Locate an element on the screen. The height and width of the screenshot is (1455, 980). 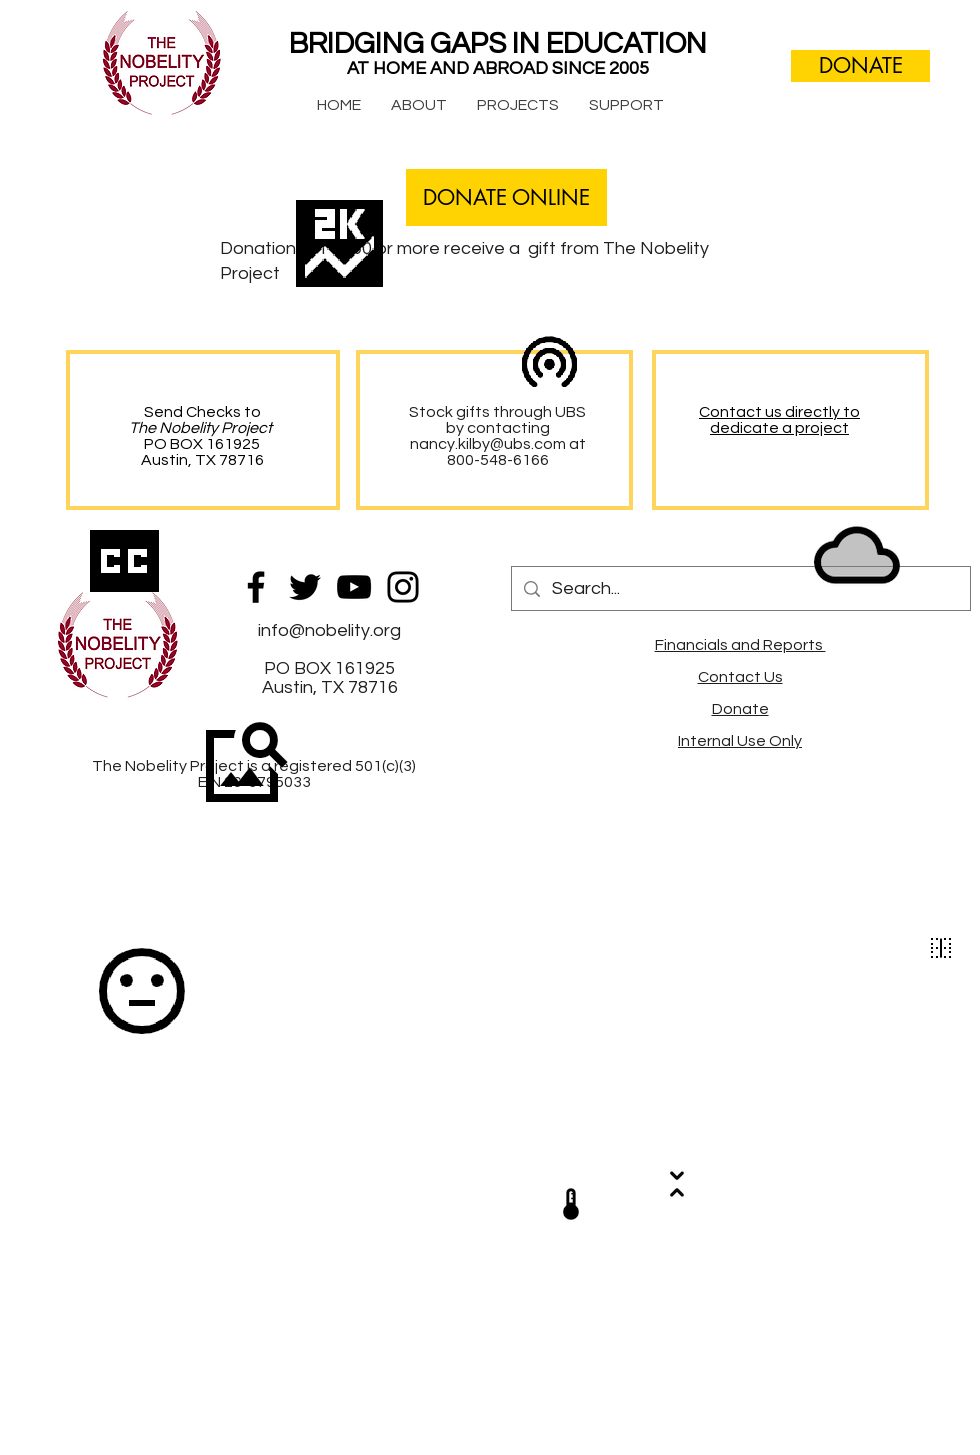
collapse expanded content is located at coordinates (677, 1184).